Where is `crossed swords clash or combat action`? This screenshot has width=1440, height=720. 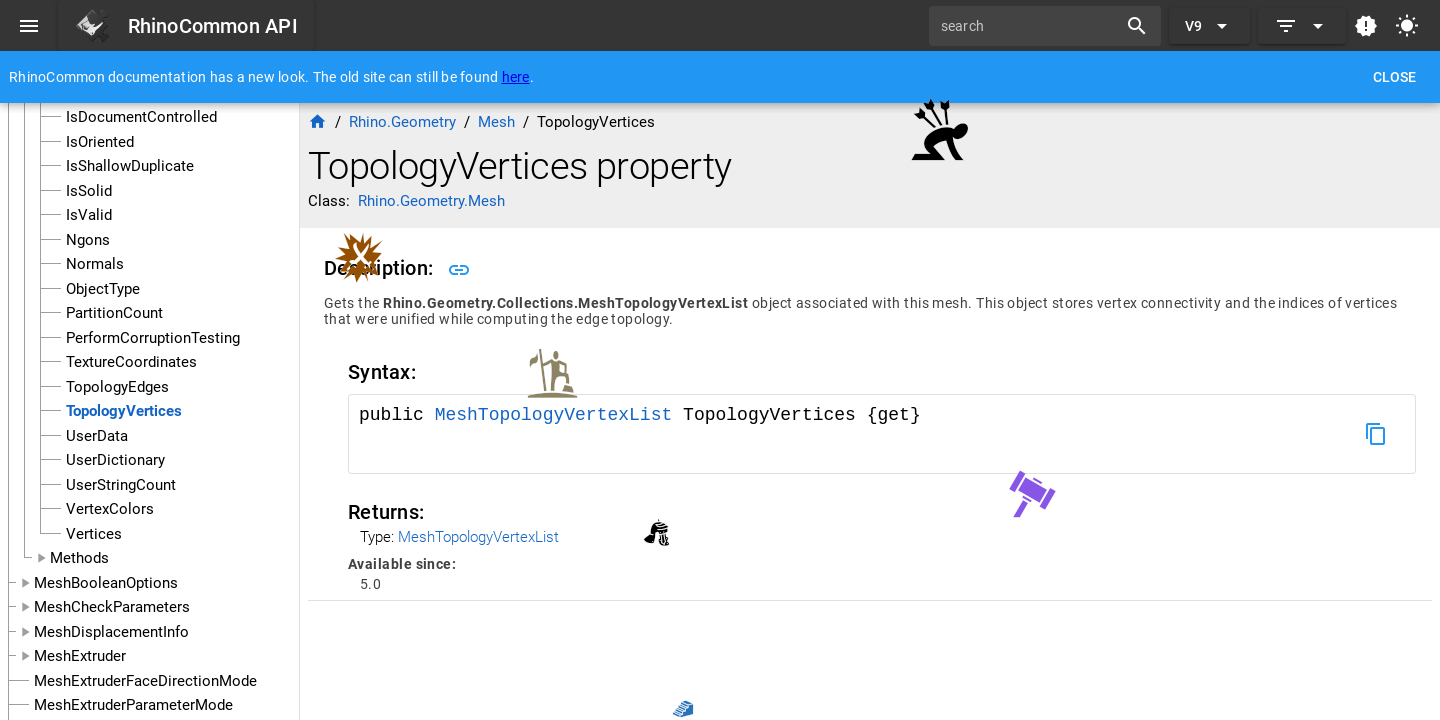
crossed swords clash or combat action is located at coordinates (360, 258).